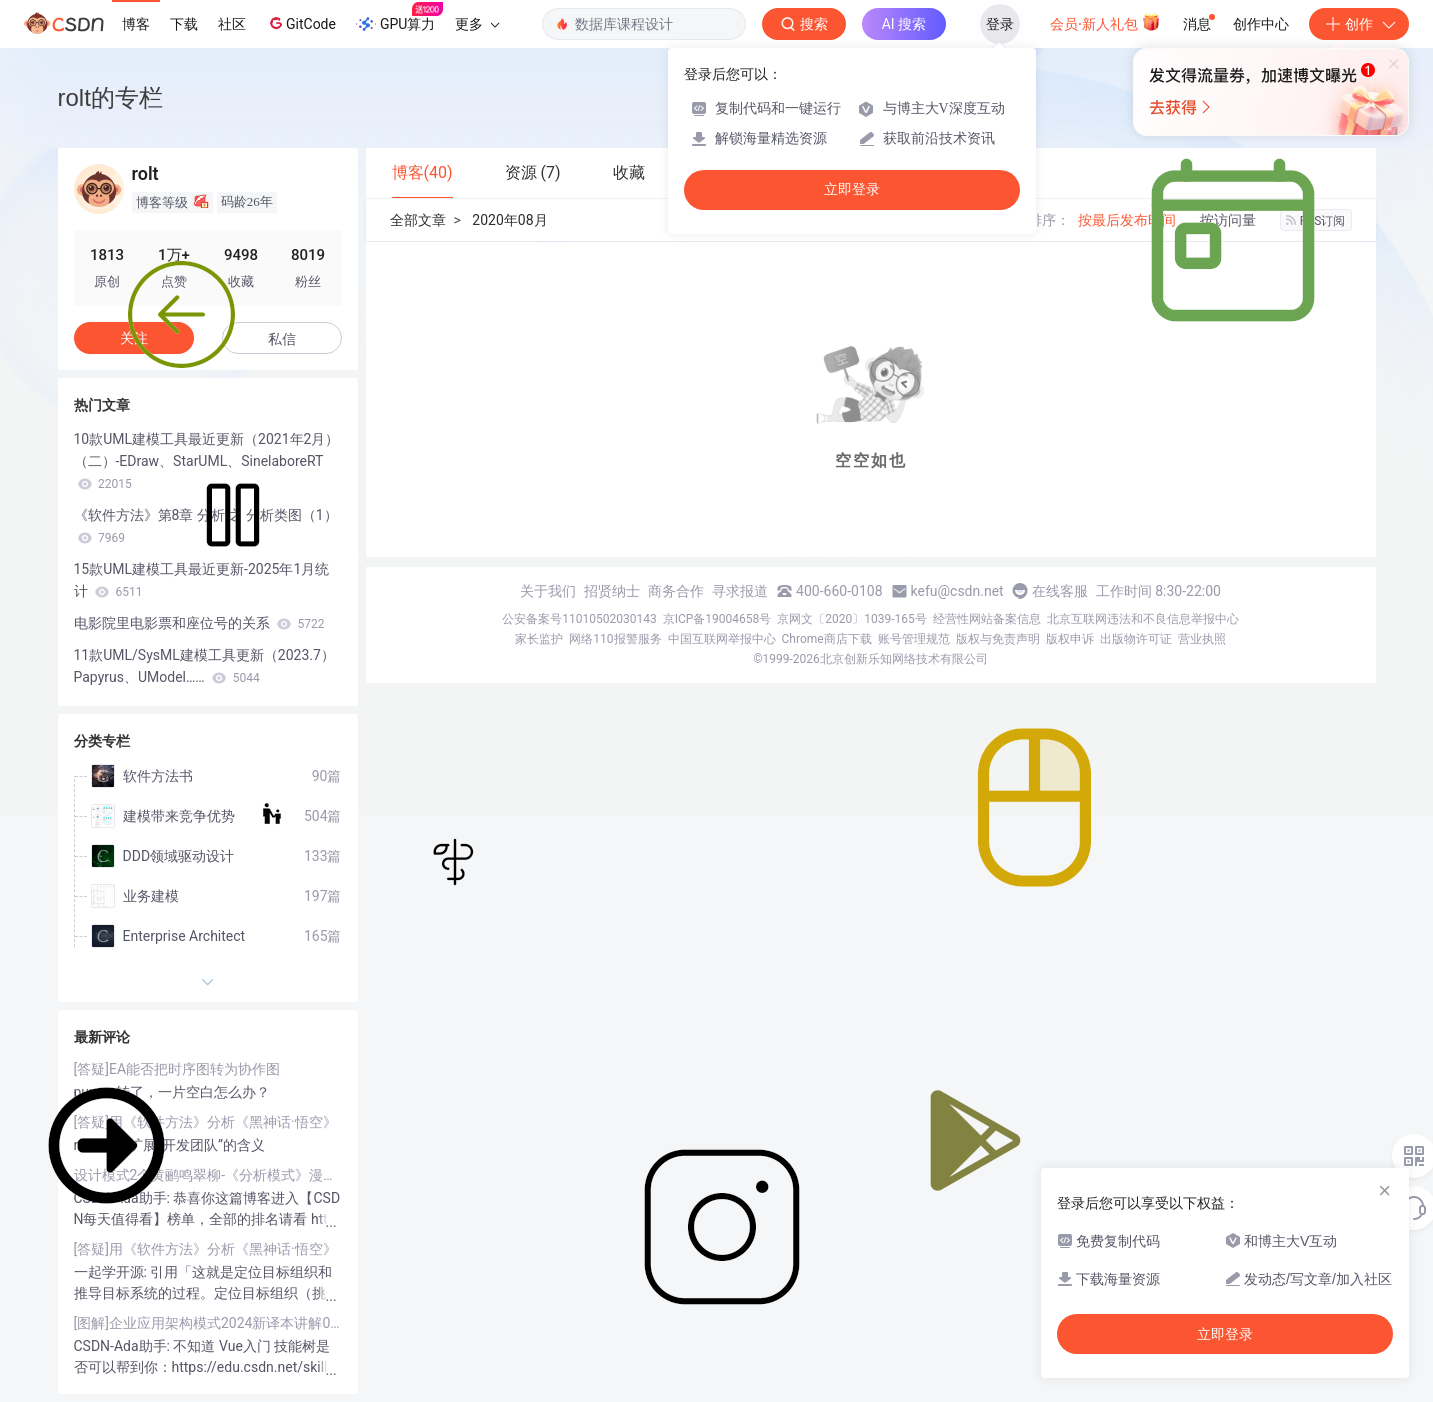 Image resolution: width=1433 pixels, height=1402 pixels. I want to click on perform a right-click action, so click(1034, 807).